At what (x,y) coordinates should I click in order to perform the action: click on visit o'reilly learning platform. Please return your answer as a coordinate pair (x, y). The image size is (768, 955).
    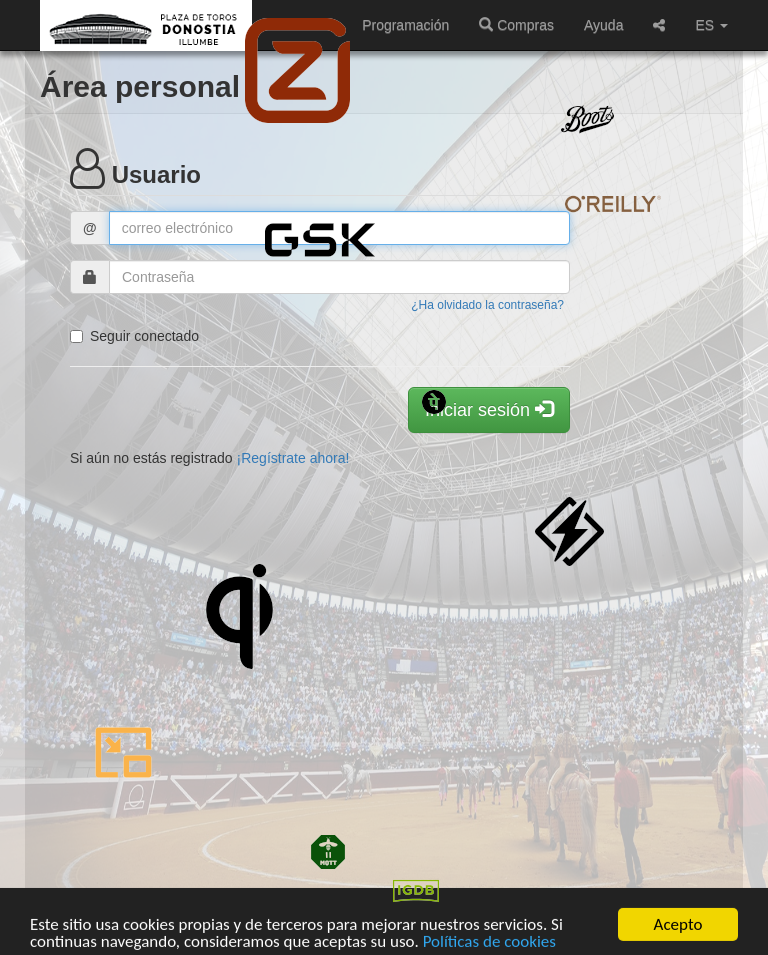
    Looking at the image, I should click on (613, 204).